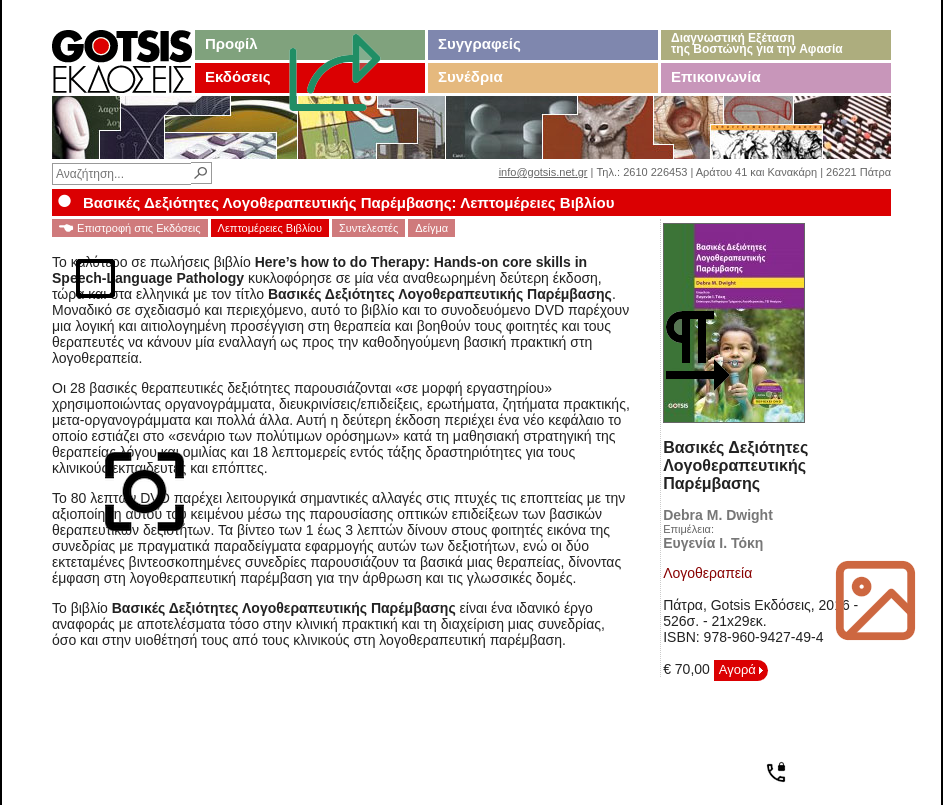 Image resolution: width=943 pixels, height=805 pixels. I want to click on select or crop a square area, so click(95, 278).